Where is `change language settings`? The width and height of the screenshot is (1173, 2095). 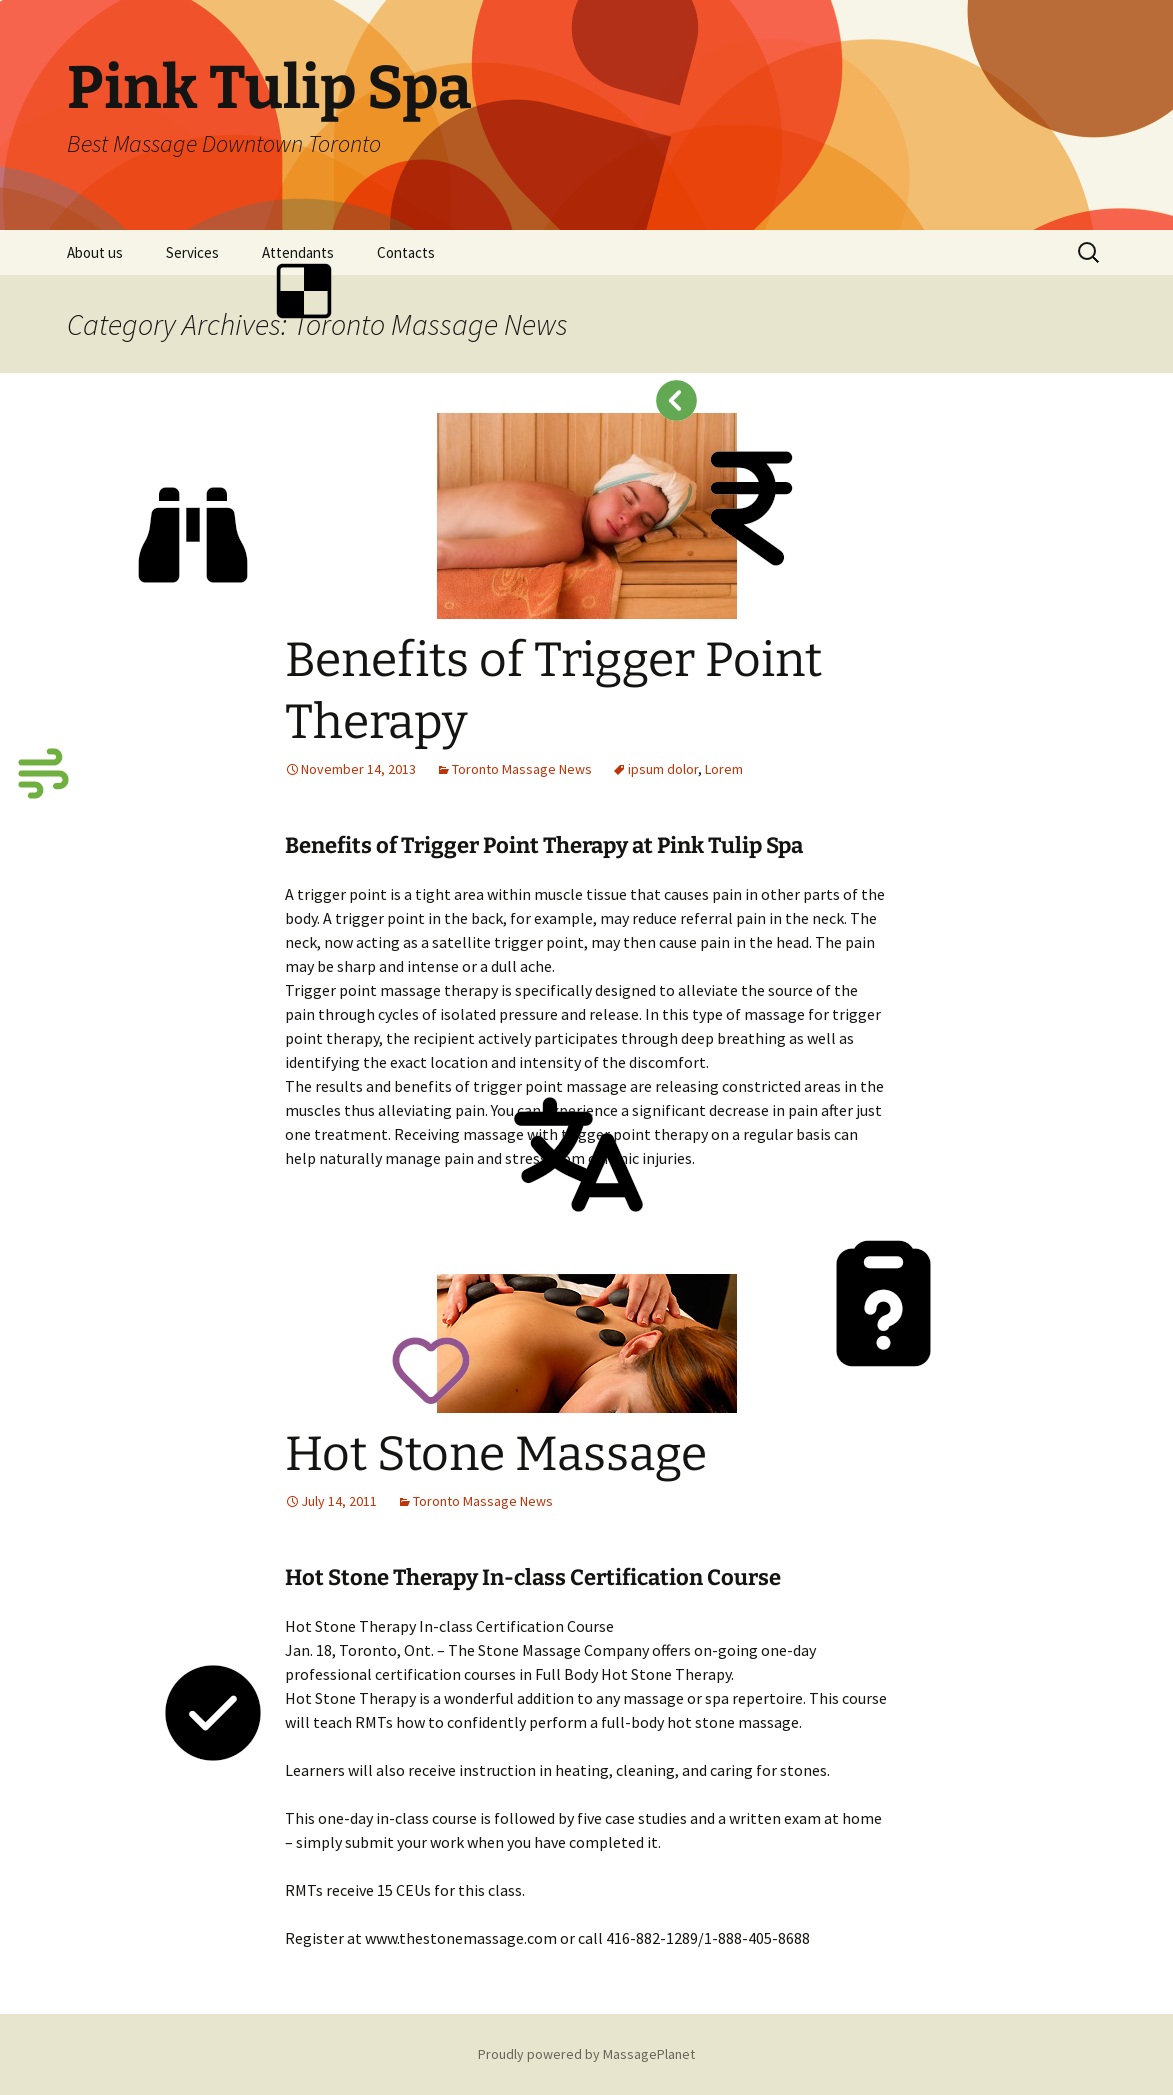
change language settings is located at coordinates (578, 1154).